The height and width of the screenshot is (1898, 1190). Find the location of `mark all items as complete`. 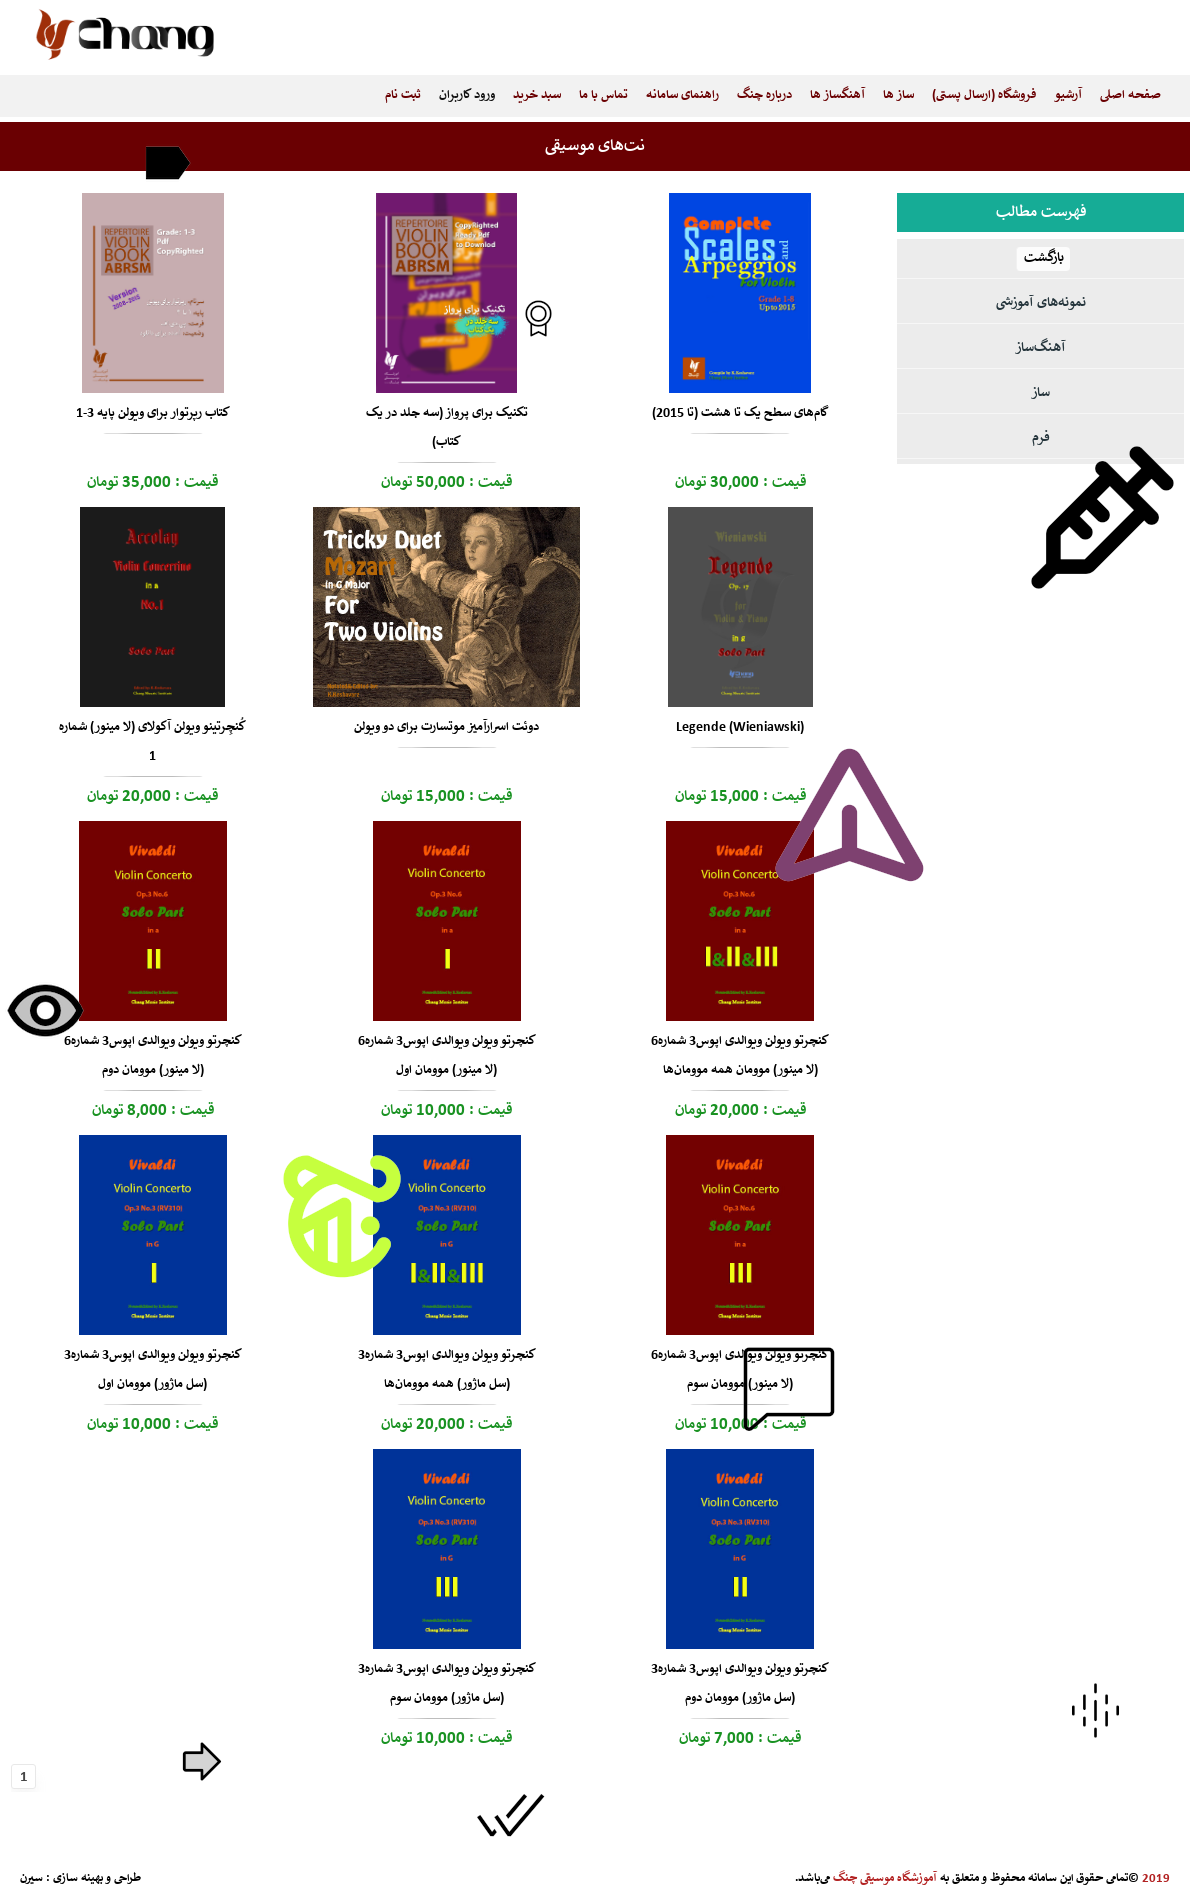

mark all items as complete is located at coordinates (511, 1815).